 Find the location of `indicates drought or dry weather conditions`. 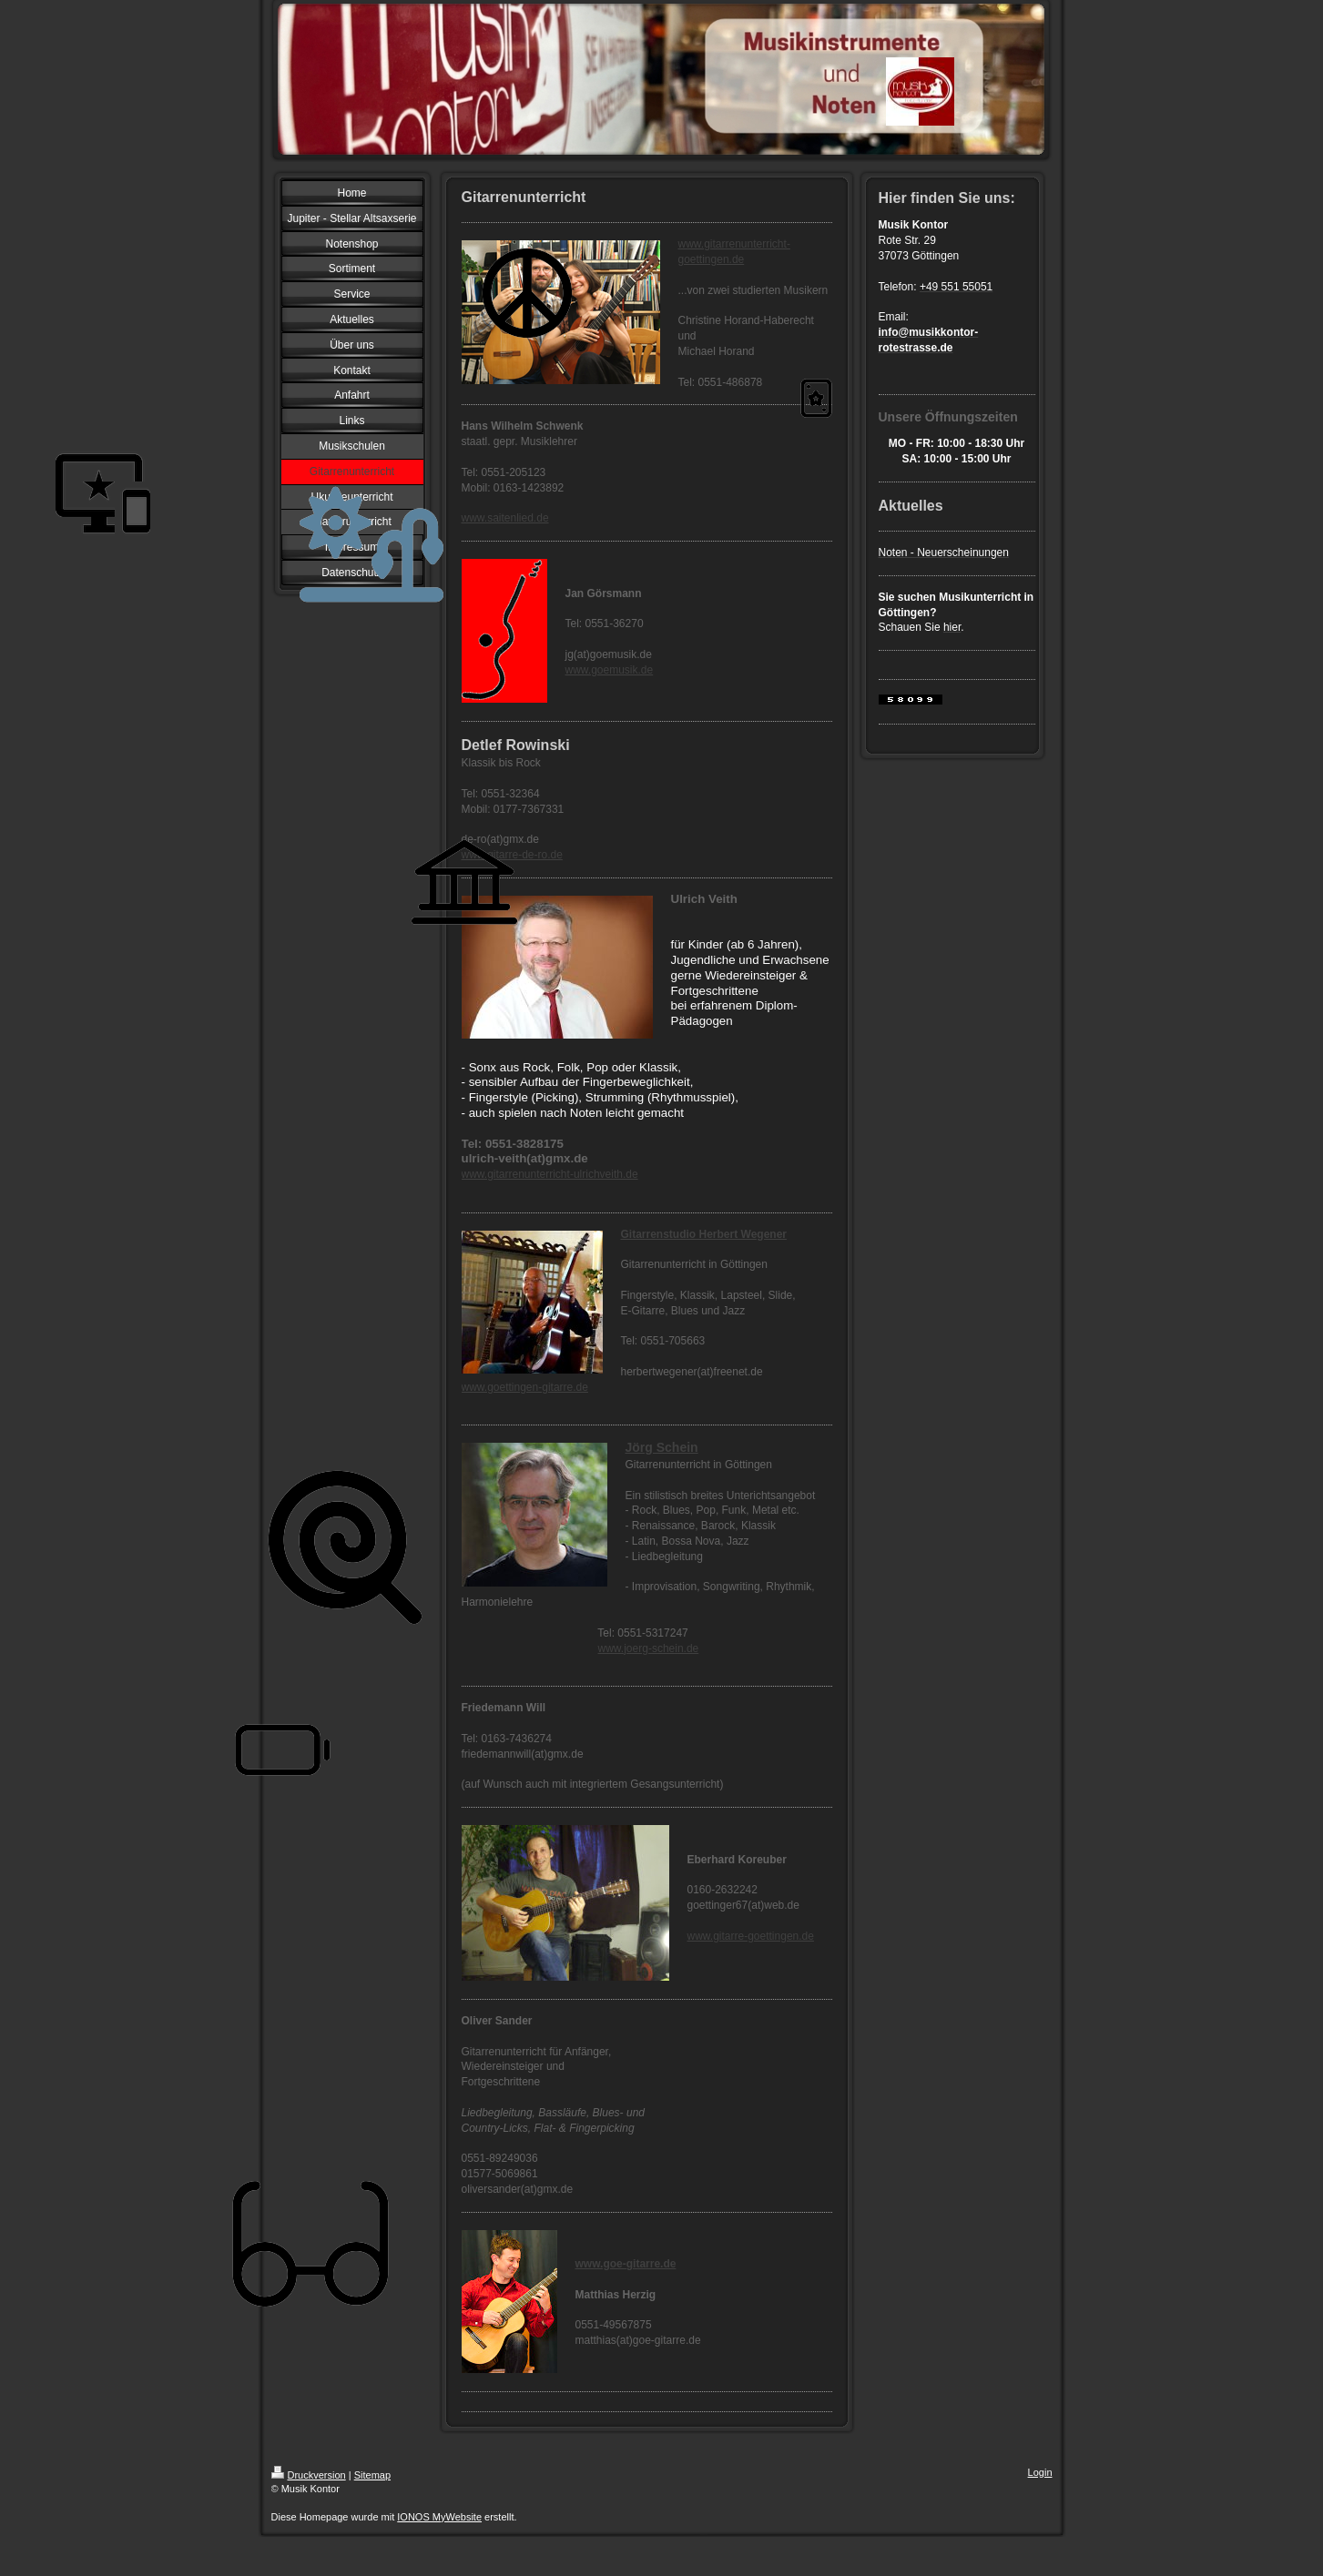

indicates drought or dry weather conditions is located at coordinates (371, 544).